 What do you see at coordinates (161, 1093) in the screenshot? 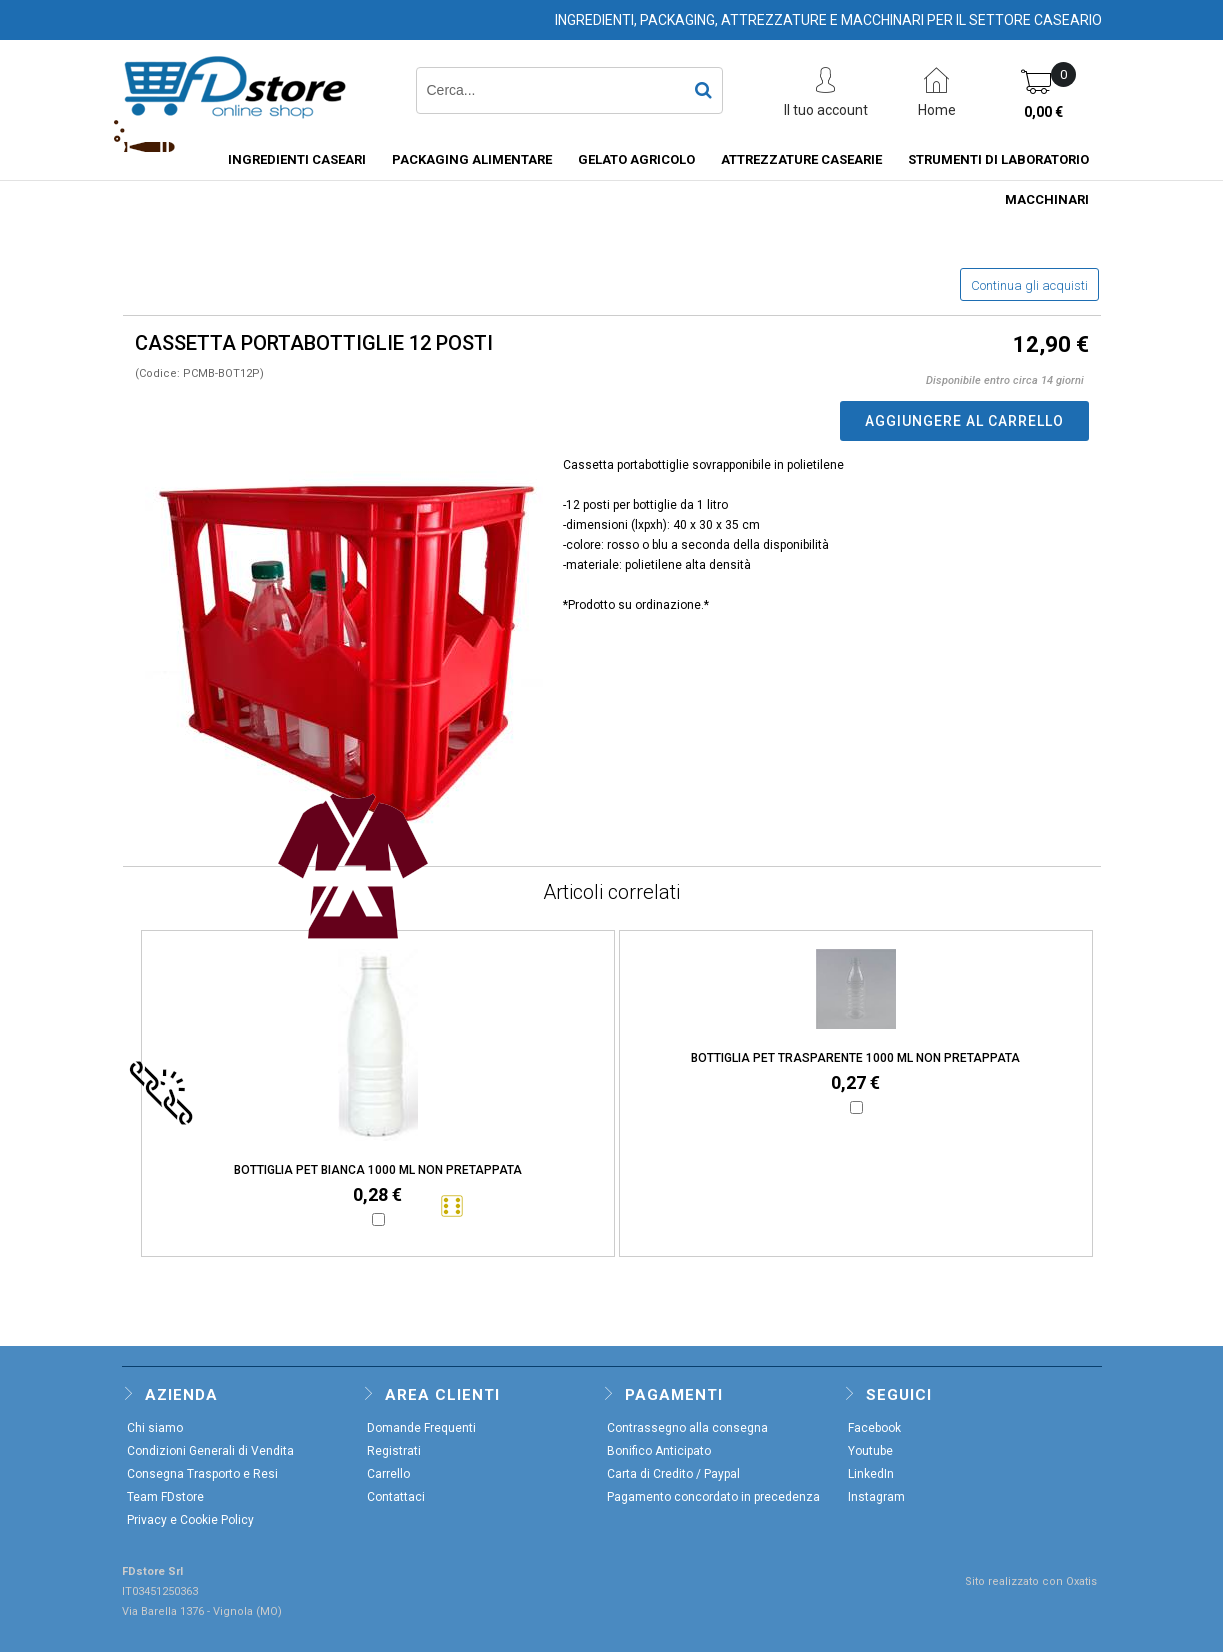
I see `disconnect or unlink accounts` at bounding box center [161, 1093].